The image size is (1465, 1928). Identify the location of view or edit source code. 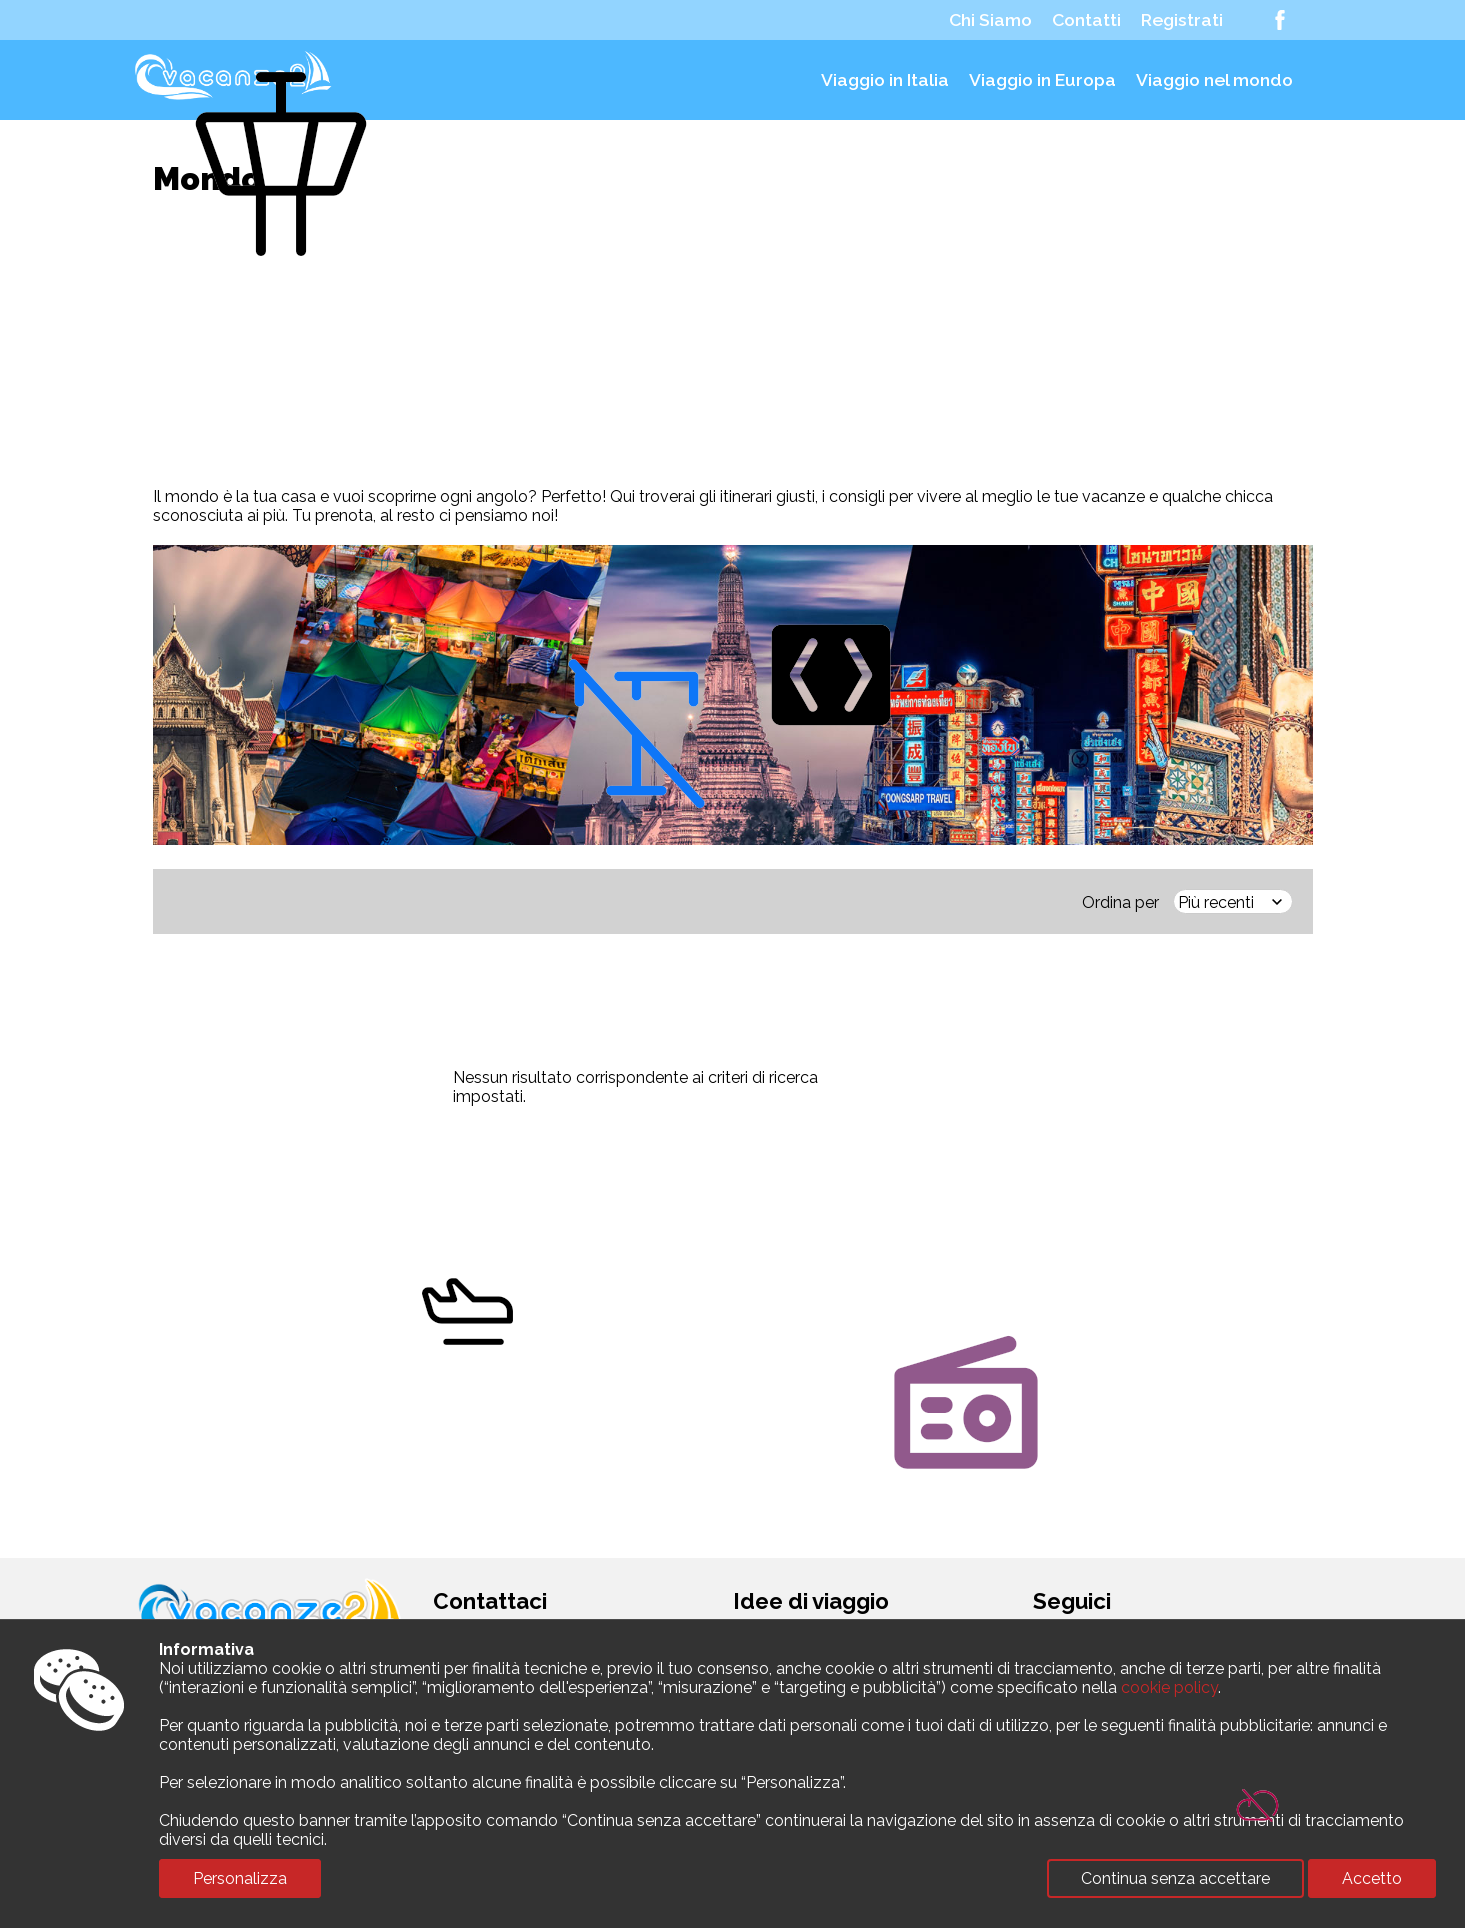
(831, 675).